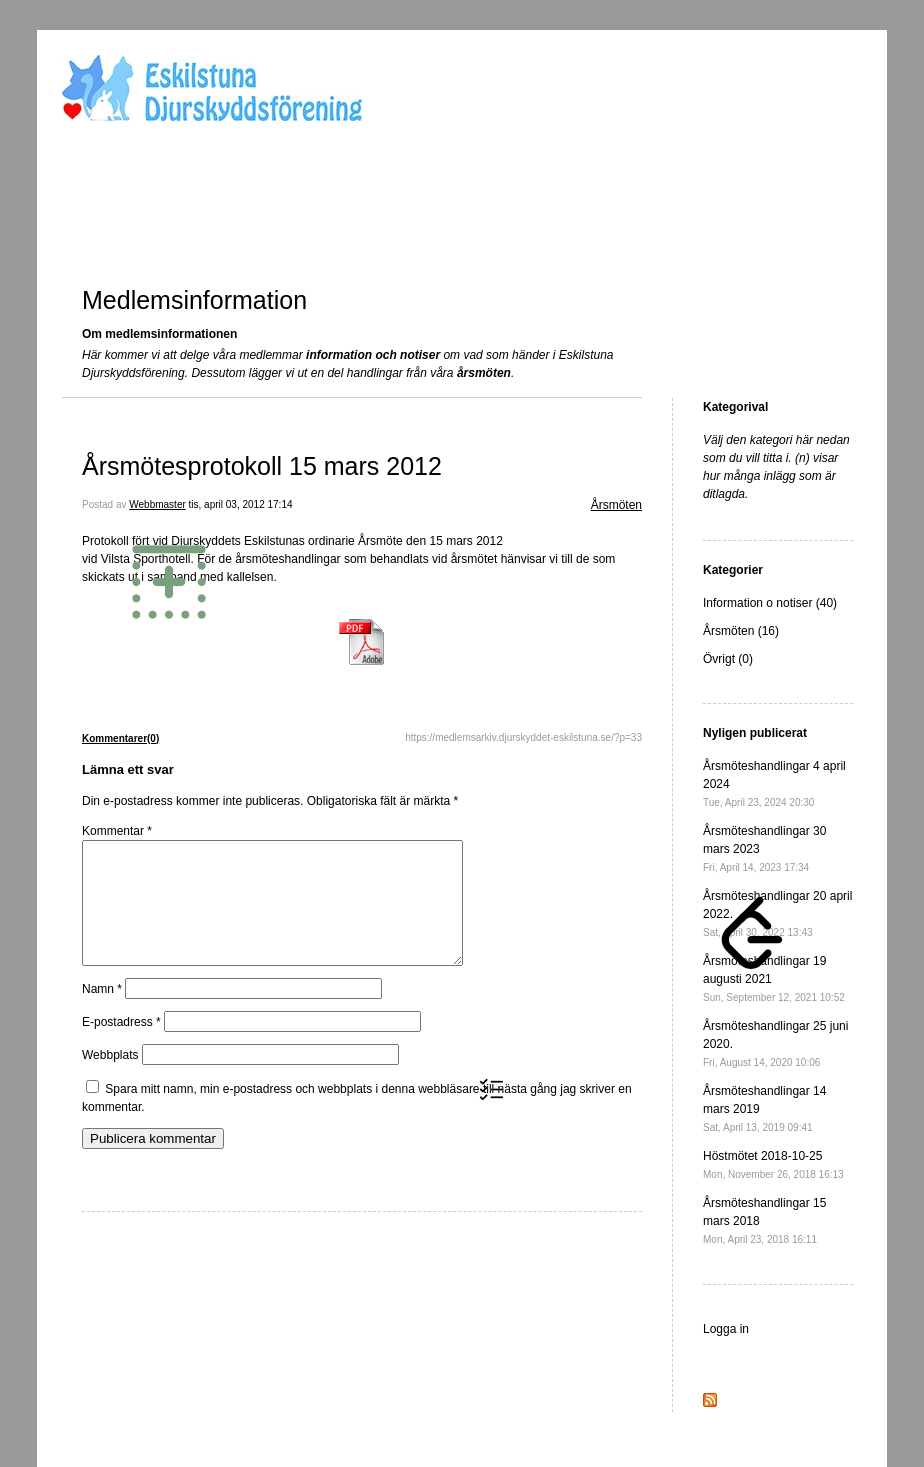  I want to click on view completed tasks or checklist, so click(491, 1089).